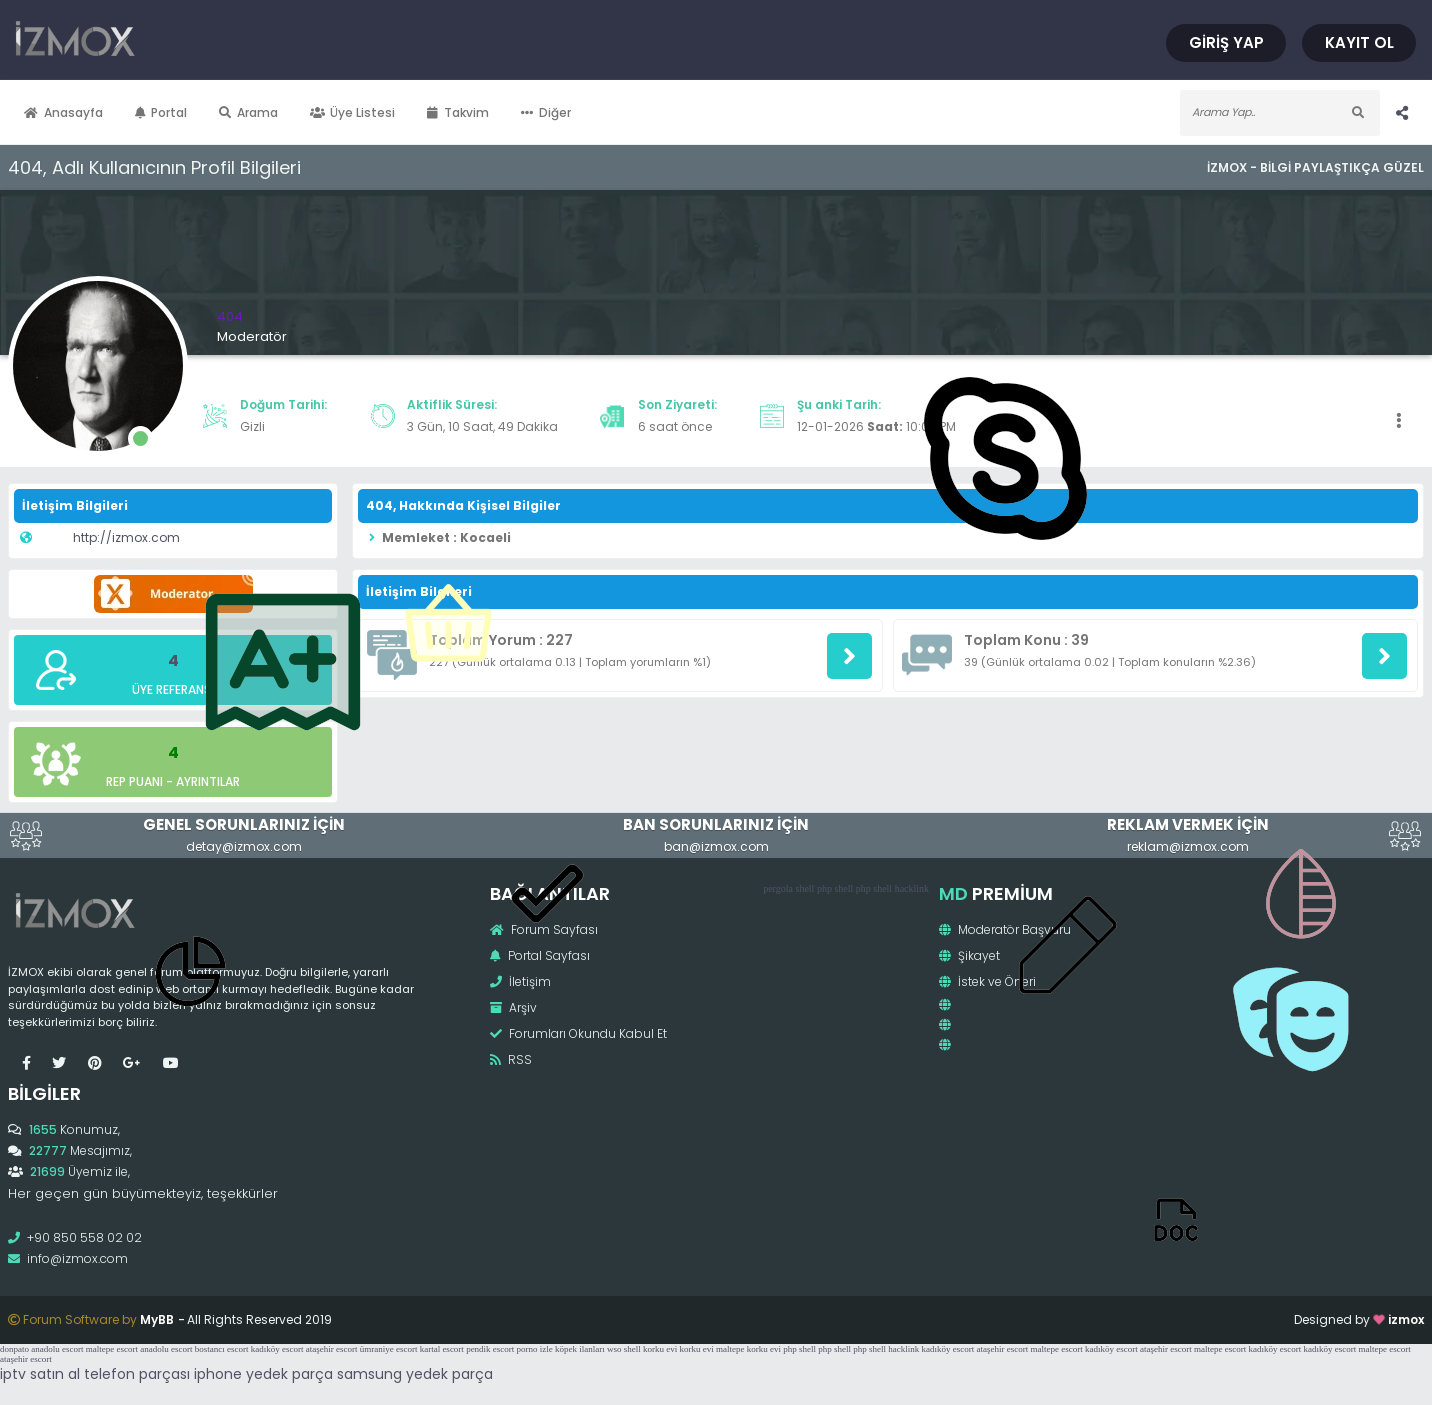  What do you see at coordinates (448, 627) in the screenshot?
I see `view your shopping basket` at bounding box center [448, 627].